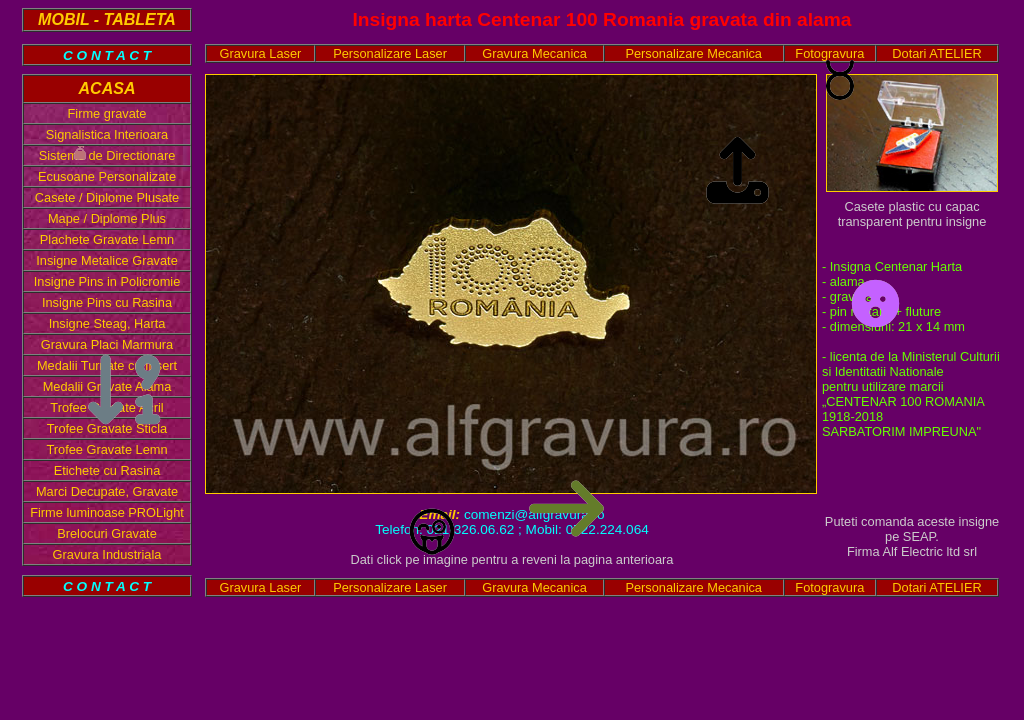 The width and height of the screenshot is (1024, 720). Describe the element at coordinates (737, 172) in the screenshot. I see `upload a file or document` at that location.